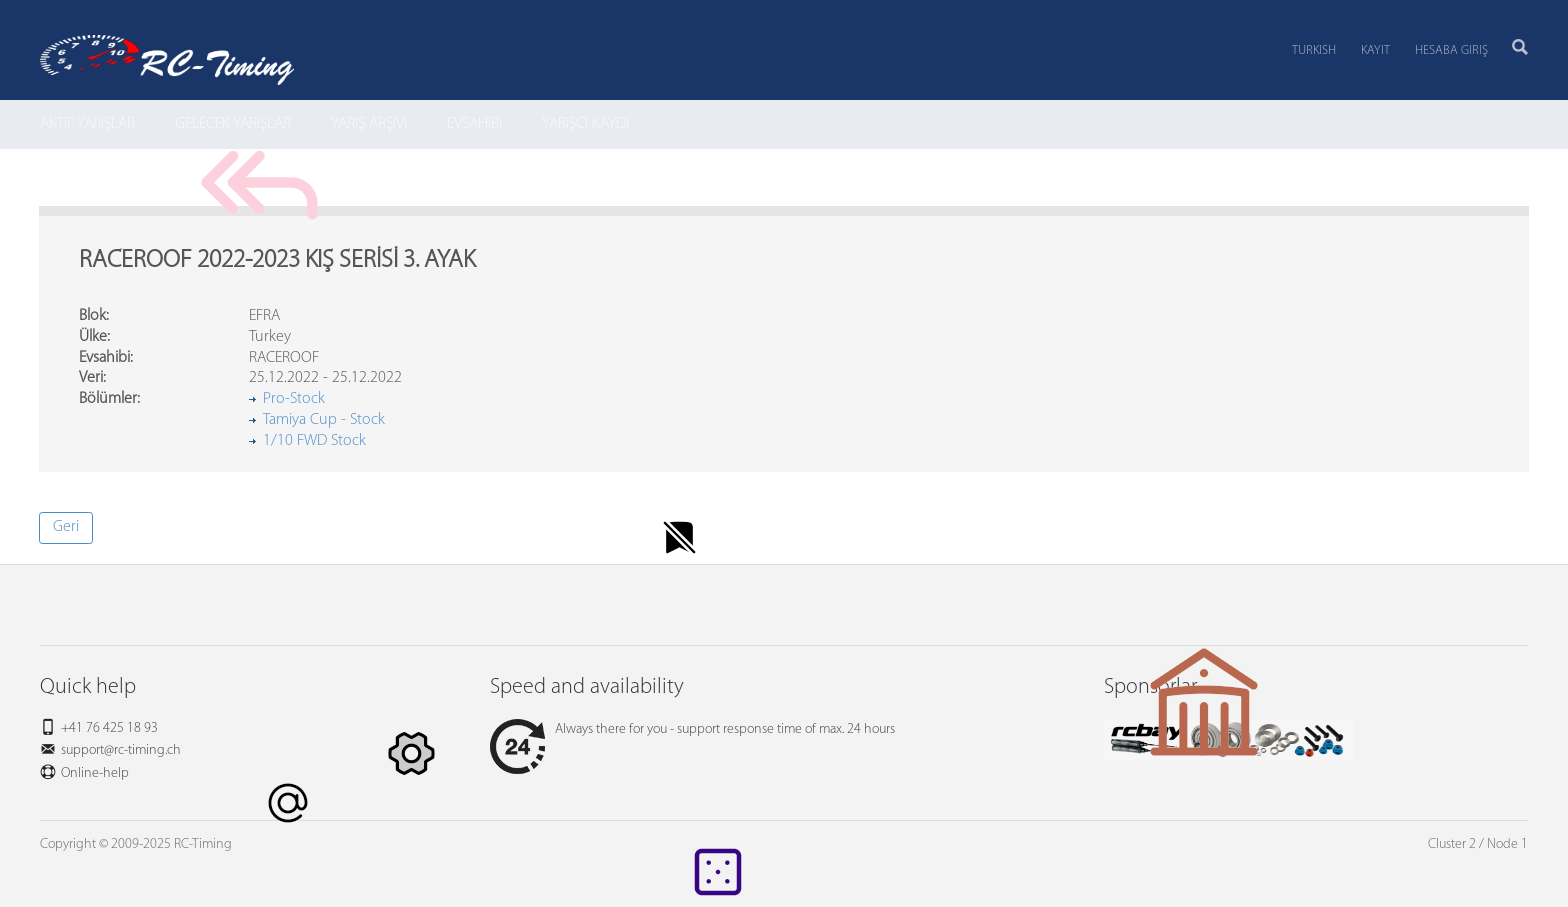 Image resolution: width=1568 pixels, height=907 pixels. What do you see at coordinates (288, 803) in the screenshot?
I see `mention a user in a post or comment` at bounding box center [288, 803].